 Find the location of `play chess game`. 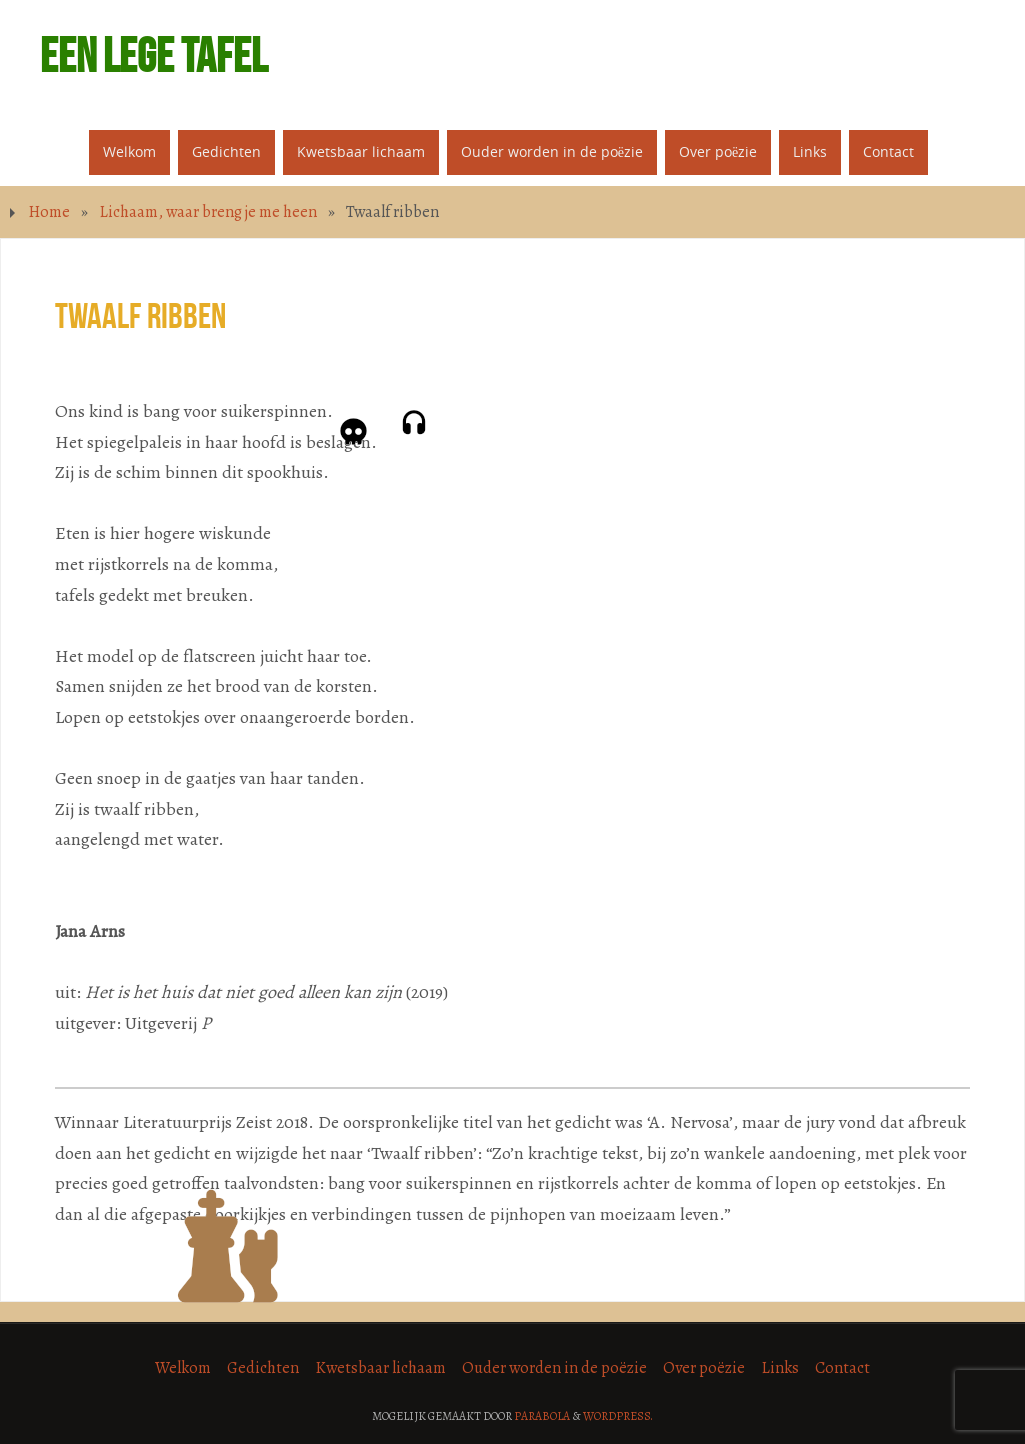

play chess game is located at coordinates (224, 1249).